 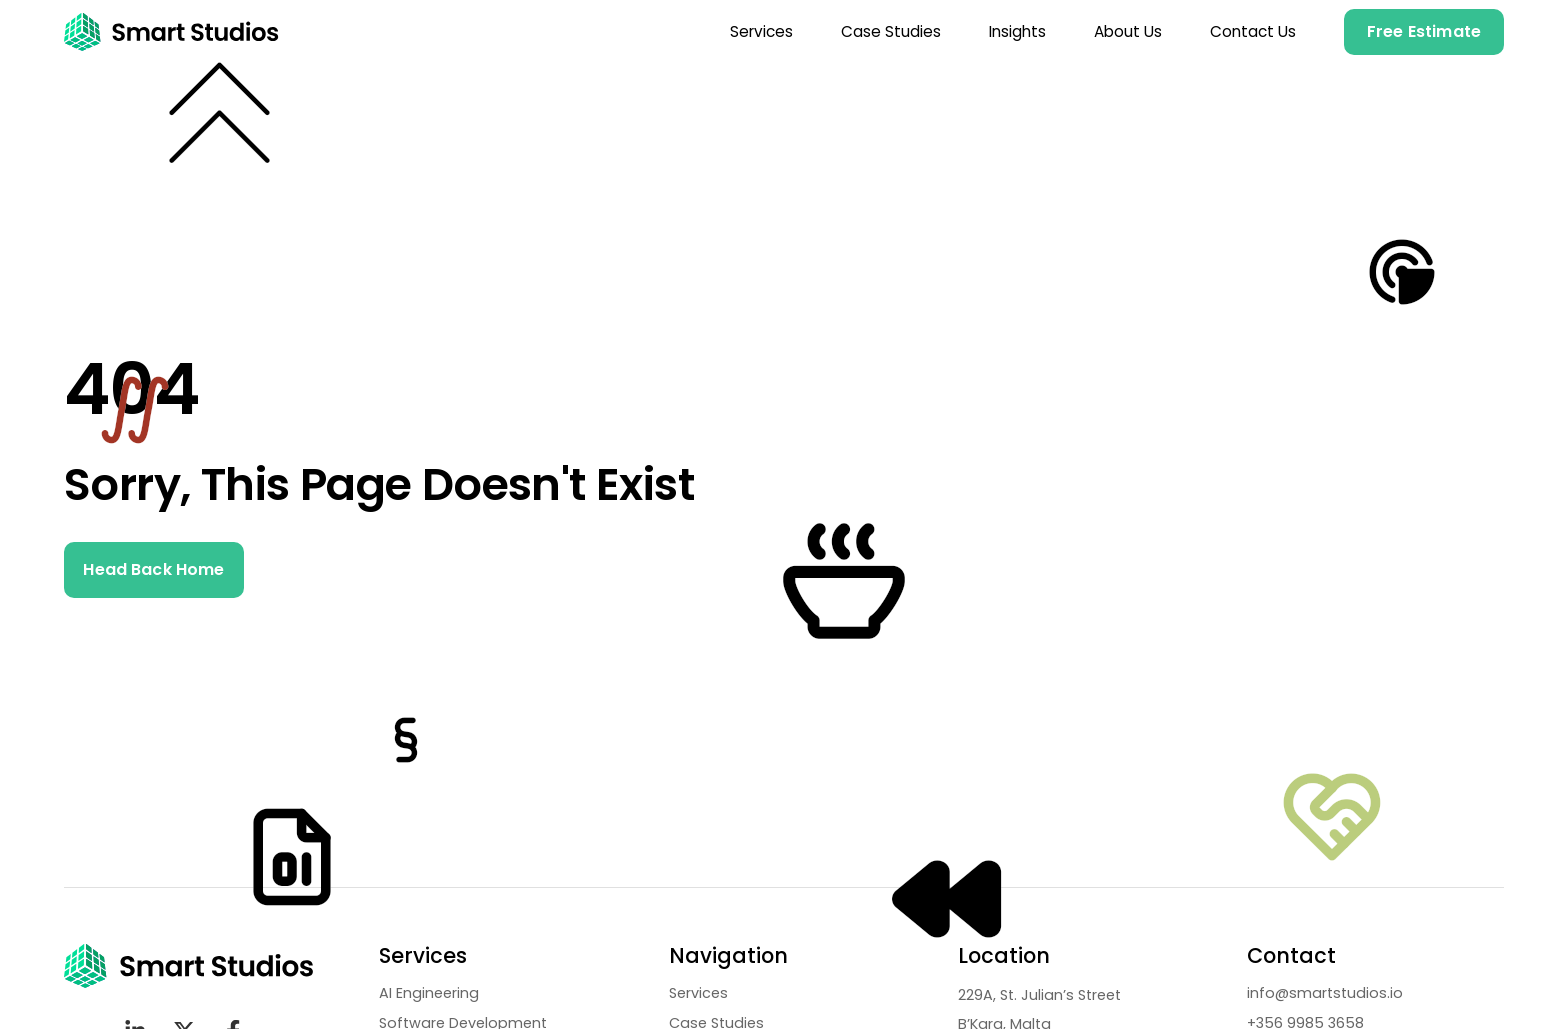 What do you see at coordinates (219, 117) in the screenshot?
I see `collapse or minimize an expanded section` at bounding box center [219, 117].